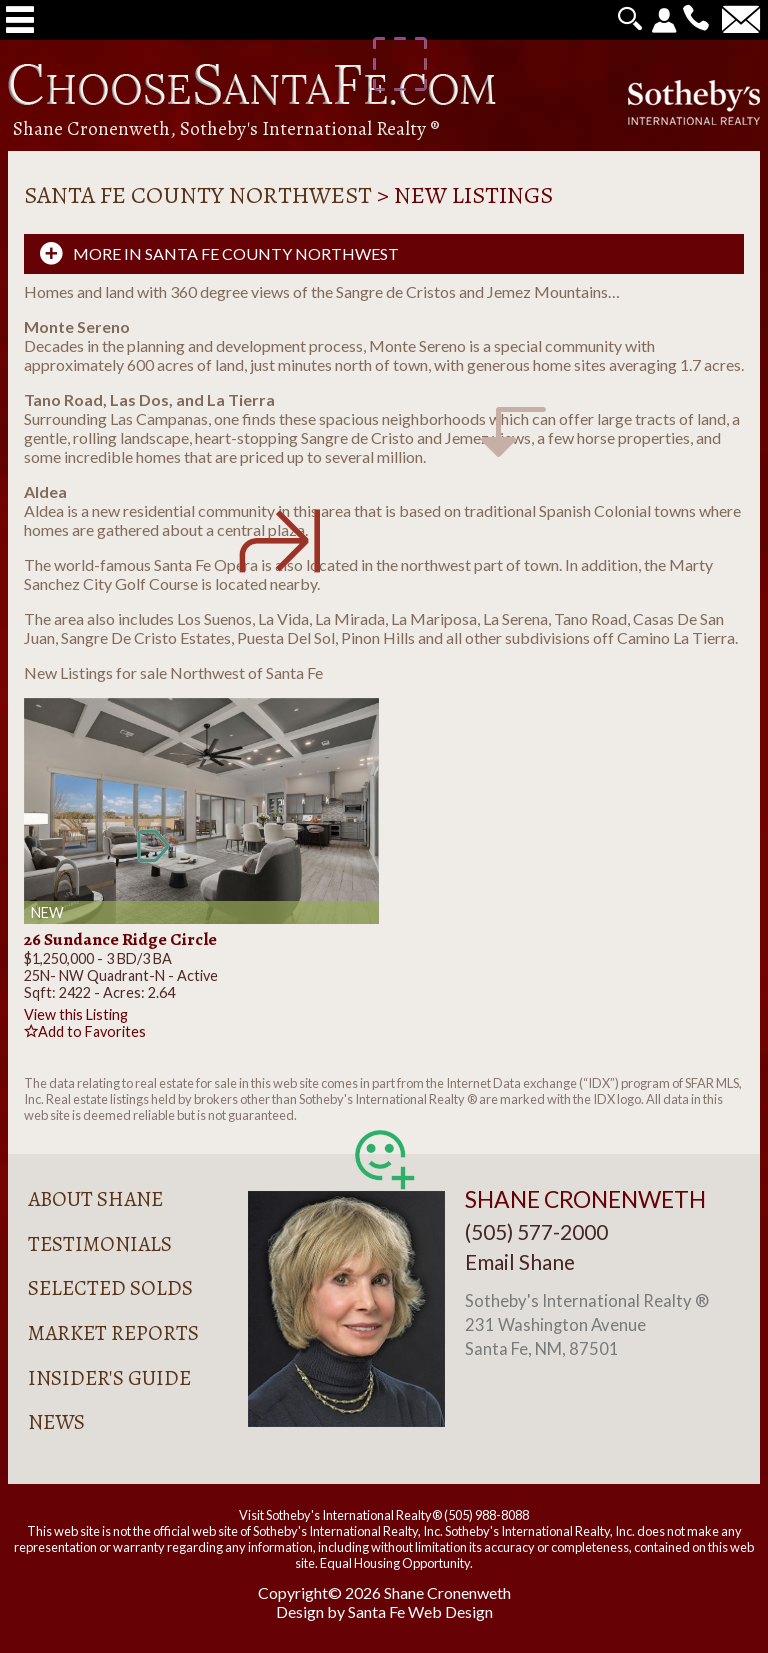 The image size is (768, 1653). I want to click on move cursor to next tab stop, so click(274, 538).